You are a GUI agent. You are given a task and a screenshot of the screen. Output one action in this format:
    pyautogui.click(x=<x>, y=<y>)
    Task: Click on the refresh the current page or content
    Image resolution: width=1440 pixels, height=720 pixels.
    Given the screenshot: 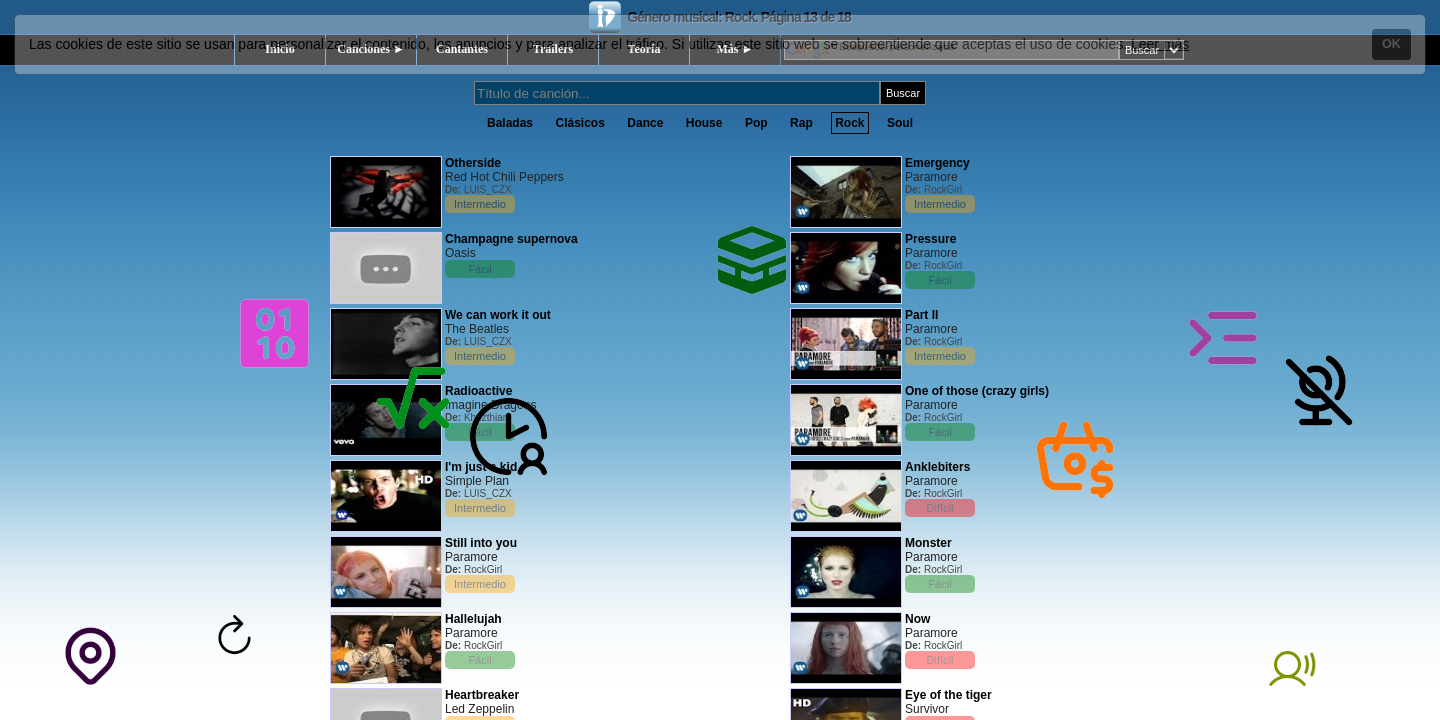 What is the action you would take?
    pyautogui.click(x=234, y=634)
    